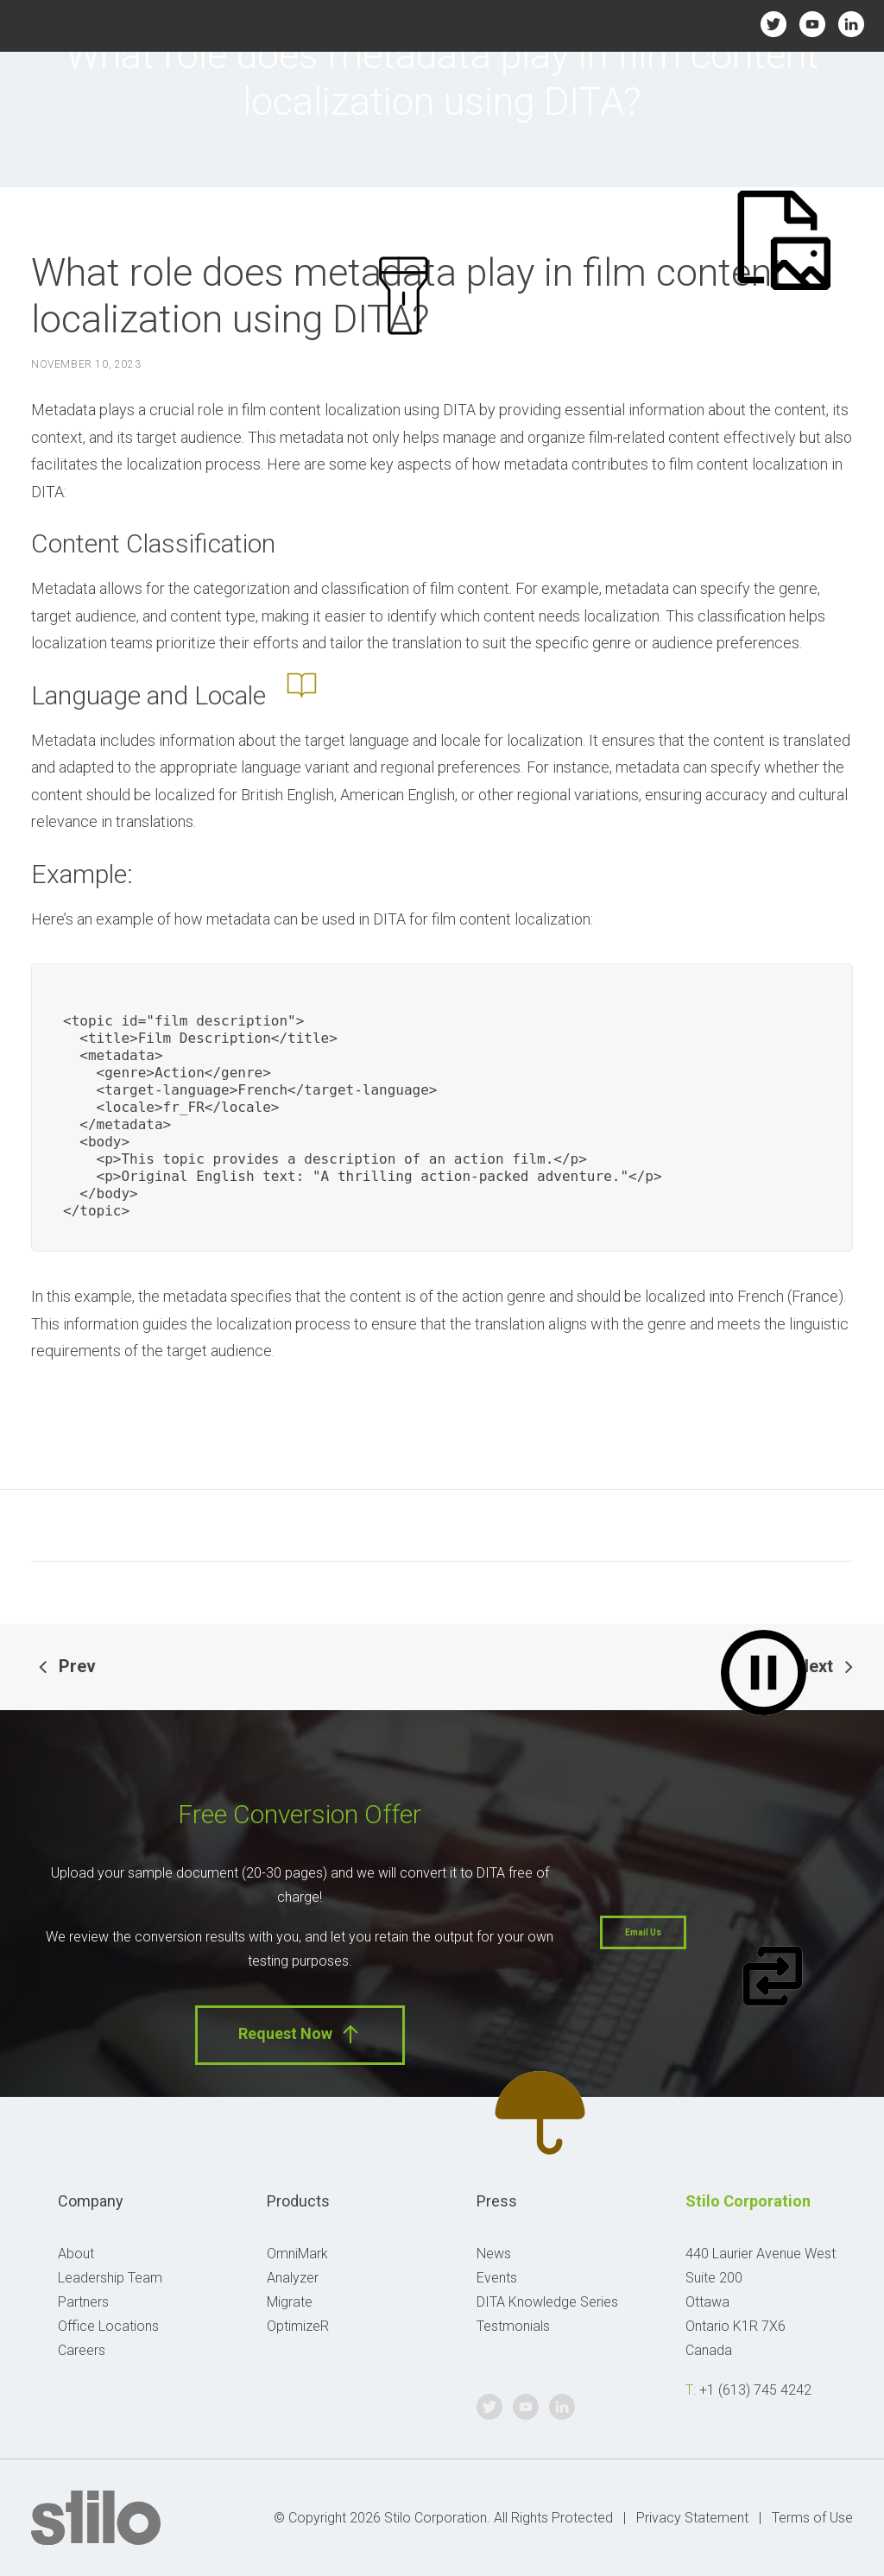  Describe the element at coordinates (540, 2112) in the screenshot. I see `weather protection or rain forecast indicator` at that location.